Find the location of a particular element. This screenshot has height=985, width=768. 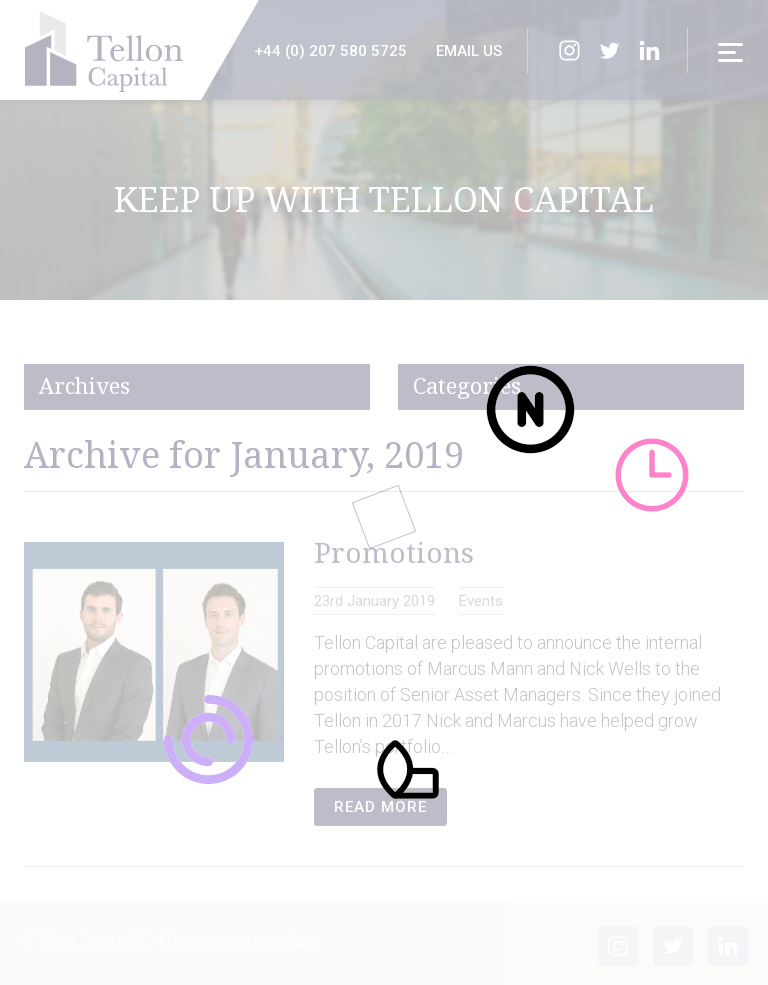

indicates content is loading is located at coordinates (208, 739).